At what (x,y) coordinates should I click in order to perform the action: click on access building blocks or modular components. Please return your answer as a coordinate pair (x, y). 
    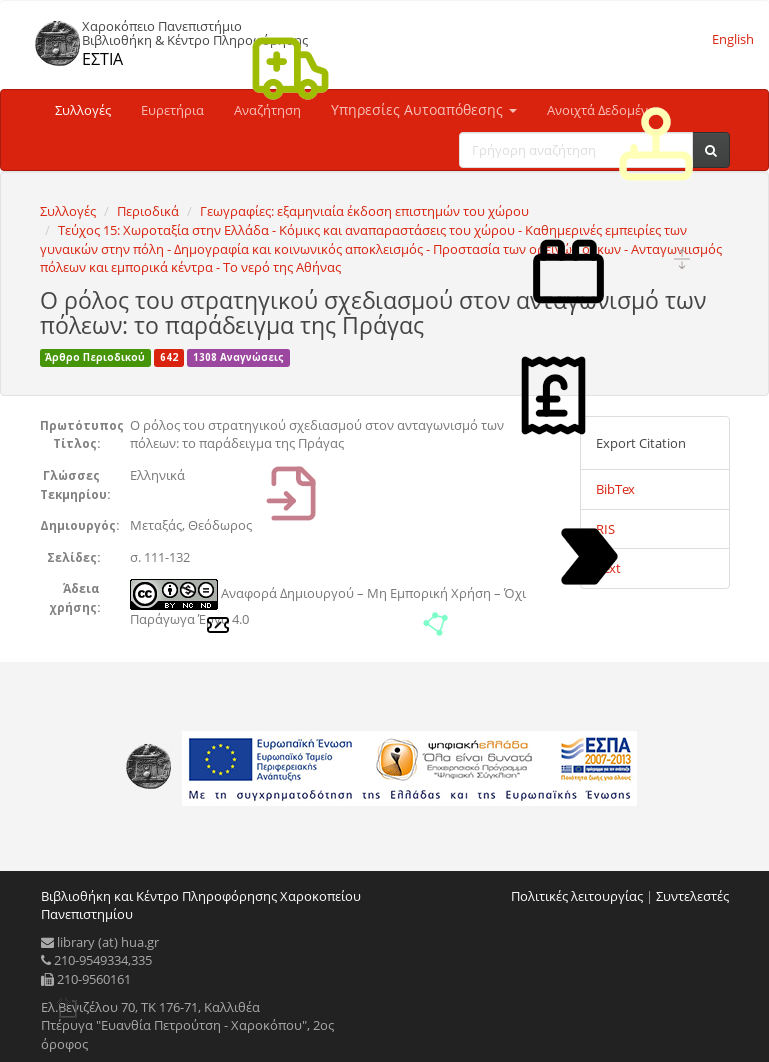
    Looking at the image, I should click on (568, 271).